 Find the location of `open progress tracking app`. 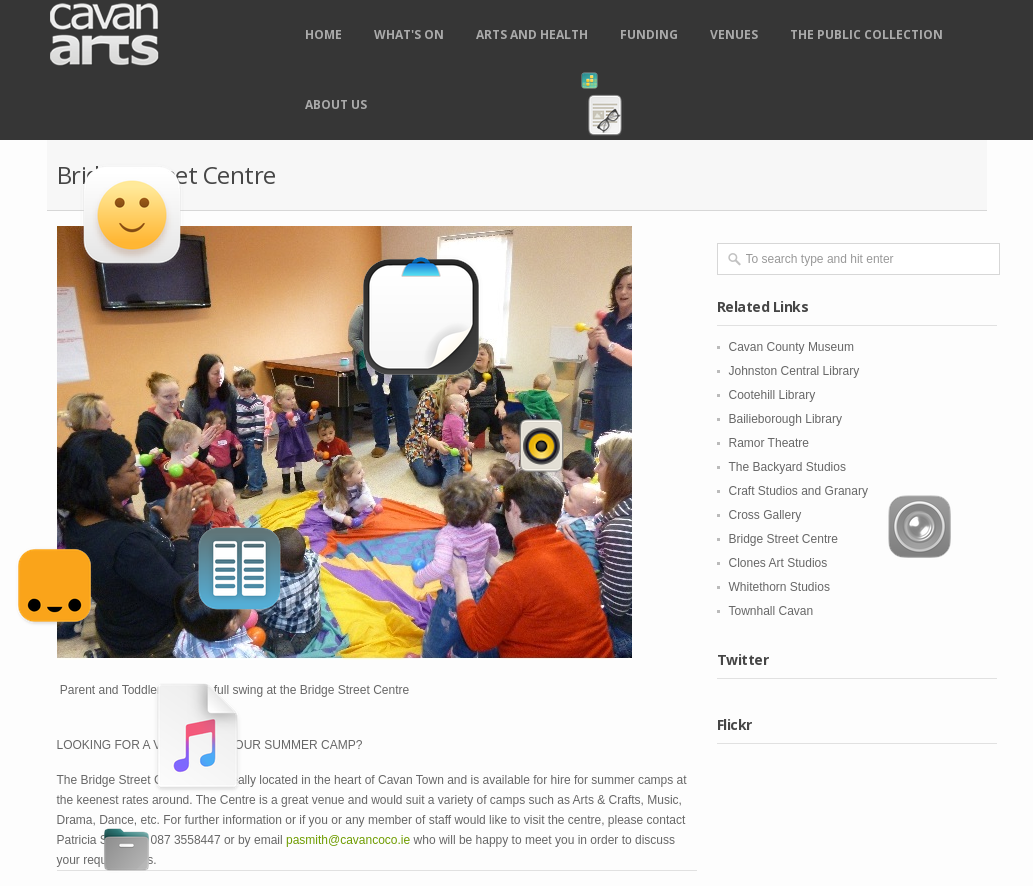

open progress tracking app is located at coordinates (239, 568).